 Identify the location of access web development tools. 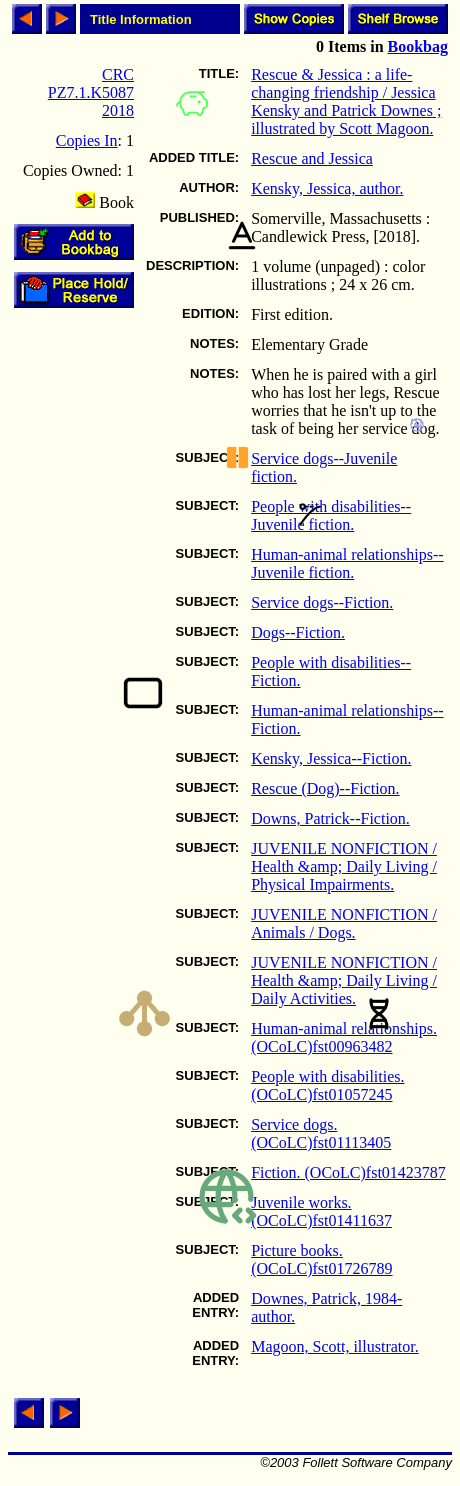
(226, 1196).